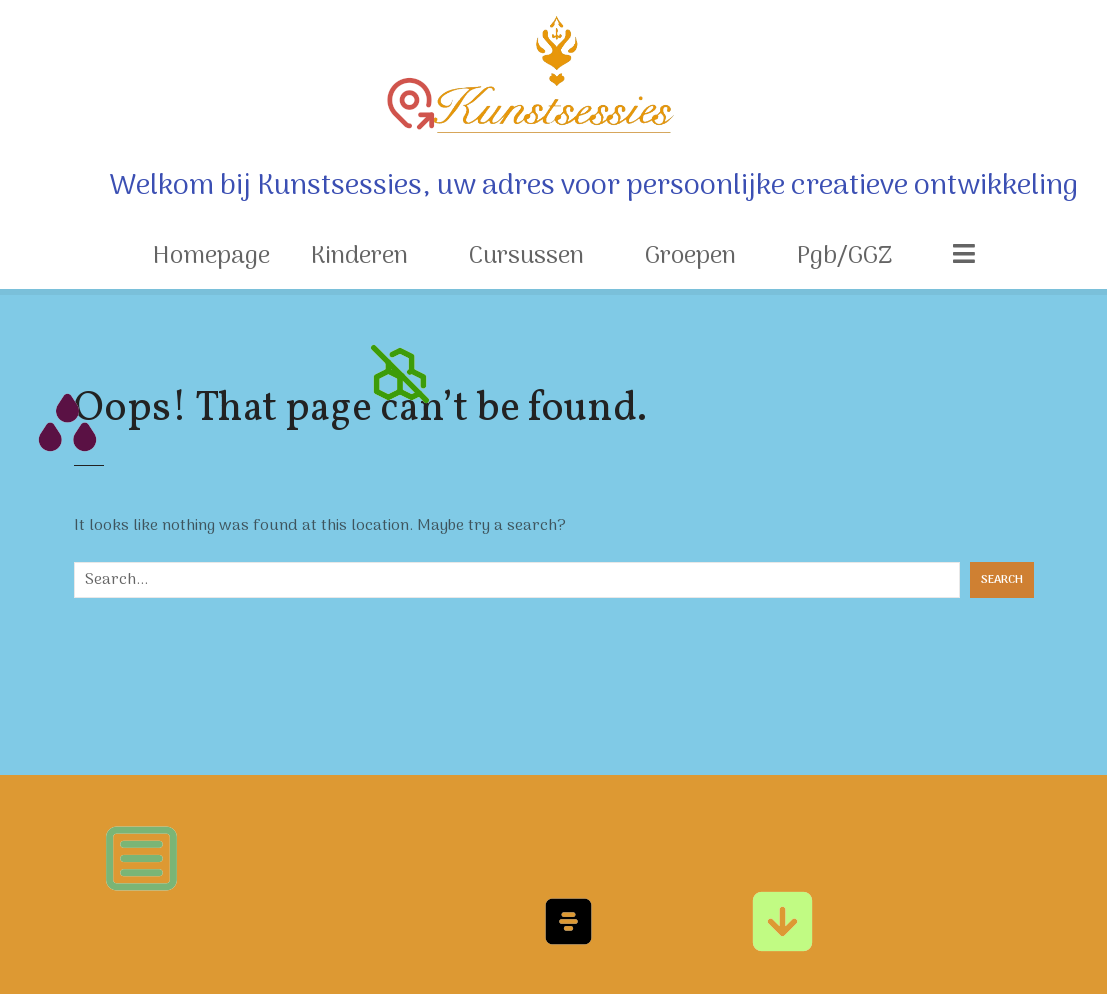 The width and height of the screenshot is (1107, 994). I want to click on download file or content, so click(782, 921).